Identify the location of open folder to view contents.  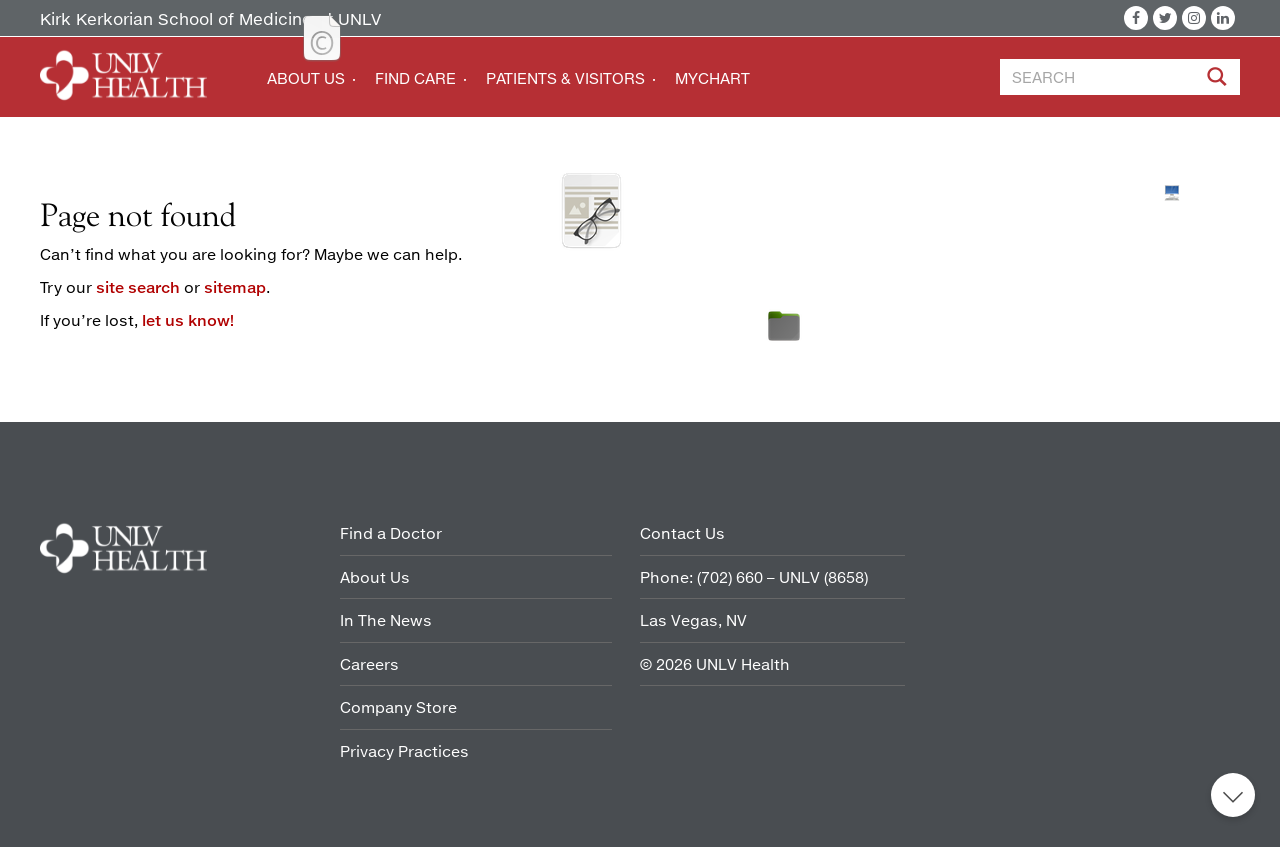
(784, 326).